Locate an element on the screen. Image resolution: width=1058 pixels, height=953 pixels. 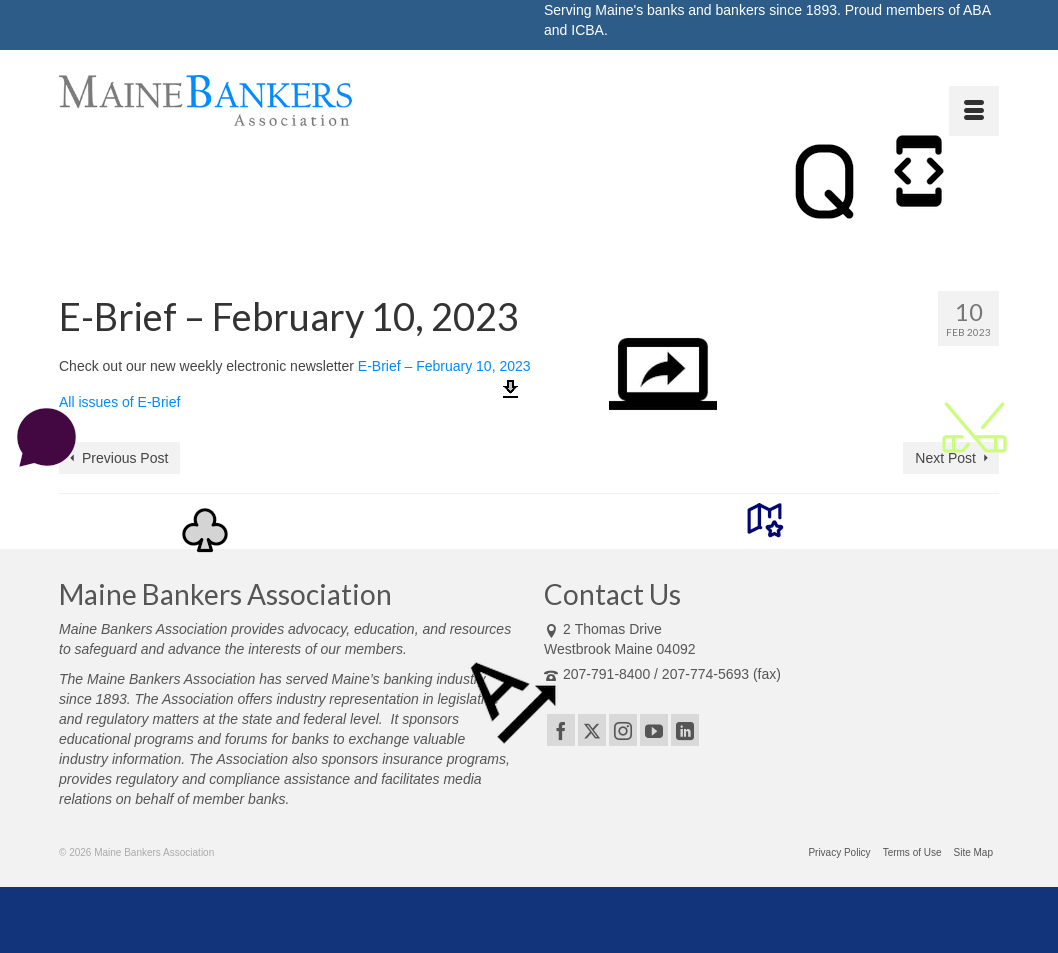
start sharing your screen is located at coordinates (663, 374).